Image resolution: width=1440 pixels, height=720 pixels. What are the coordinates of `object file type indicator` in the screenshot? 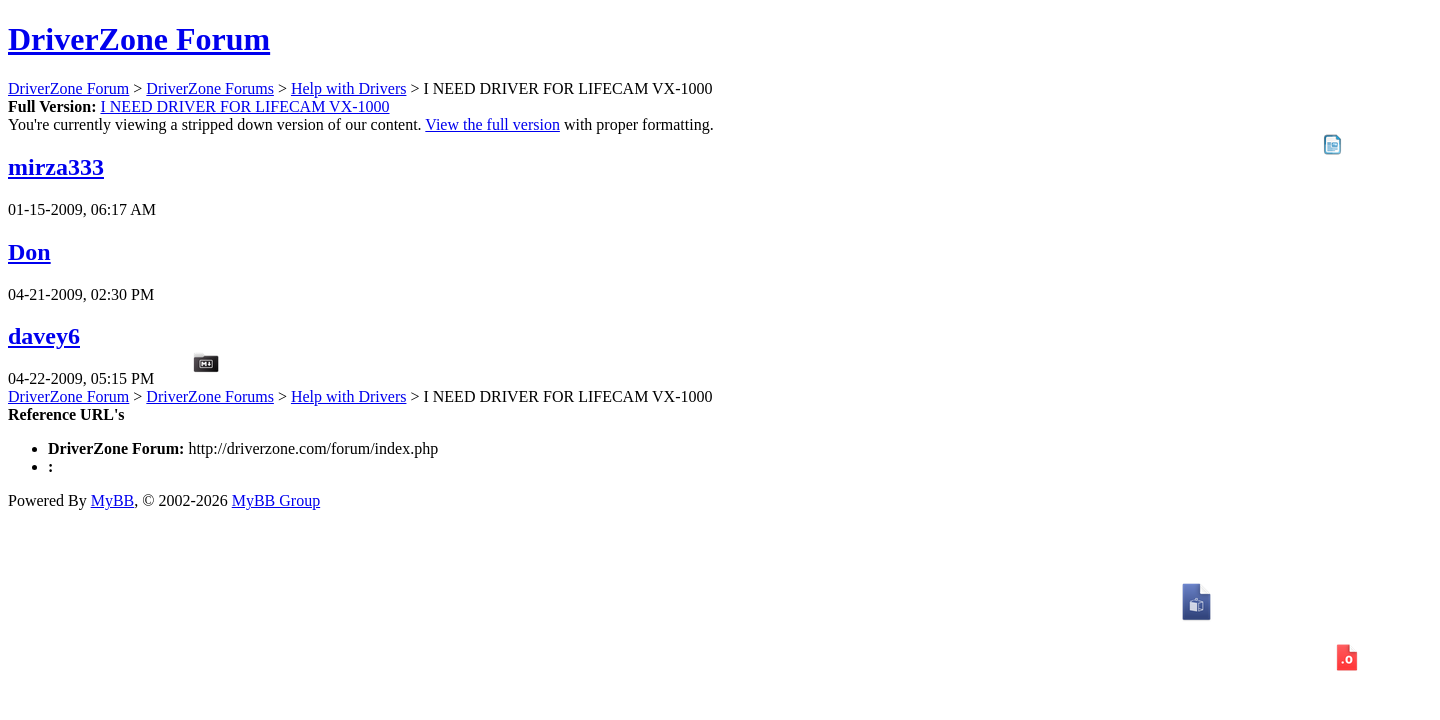 It's located at (1347, 658).